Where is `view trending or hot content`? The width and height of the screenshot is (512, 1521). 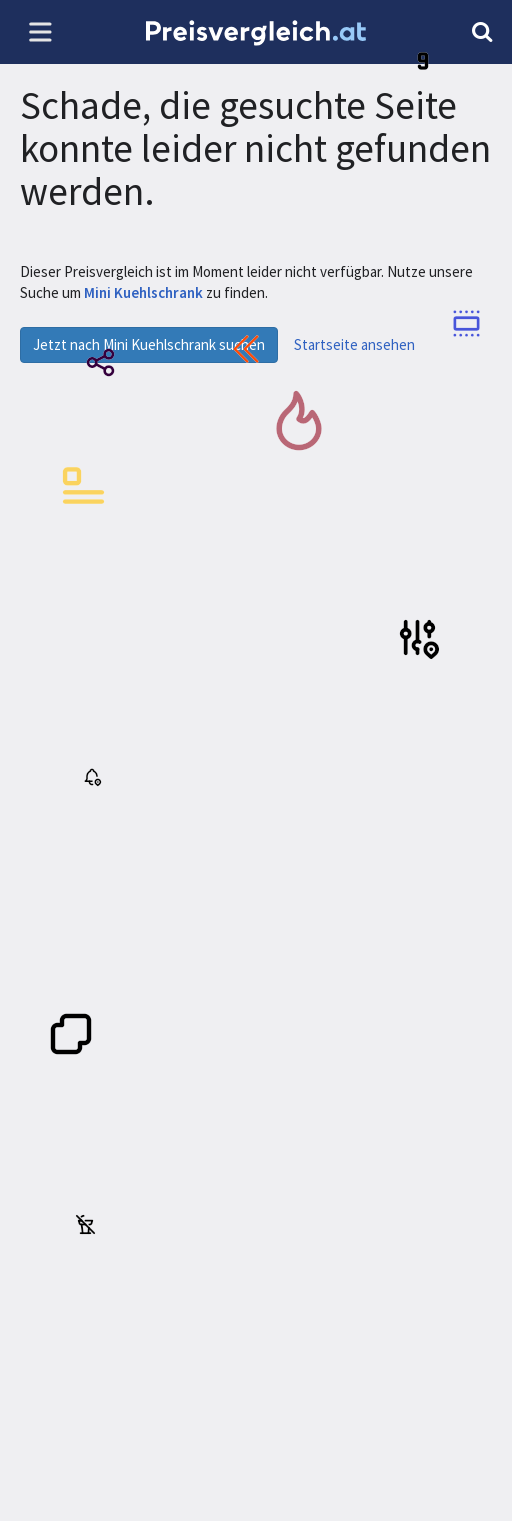 view trending or hot content is located at coordinates (299, 422).